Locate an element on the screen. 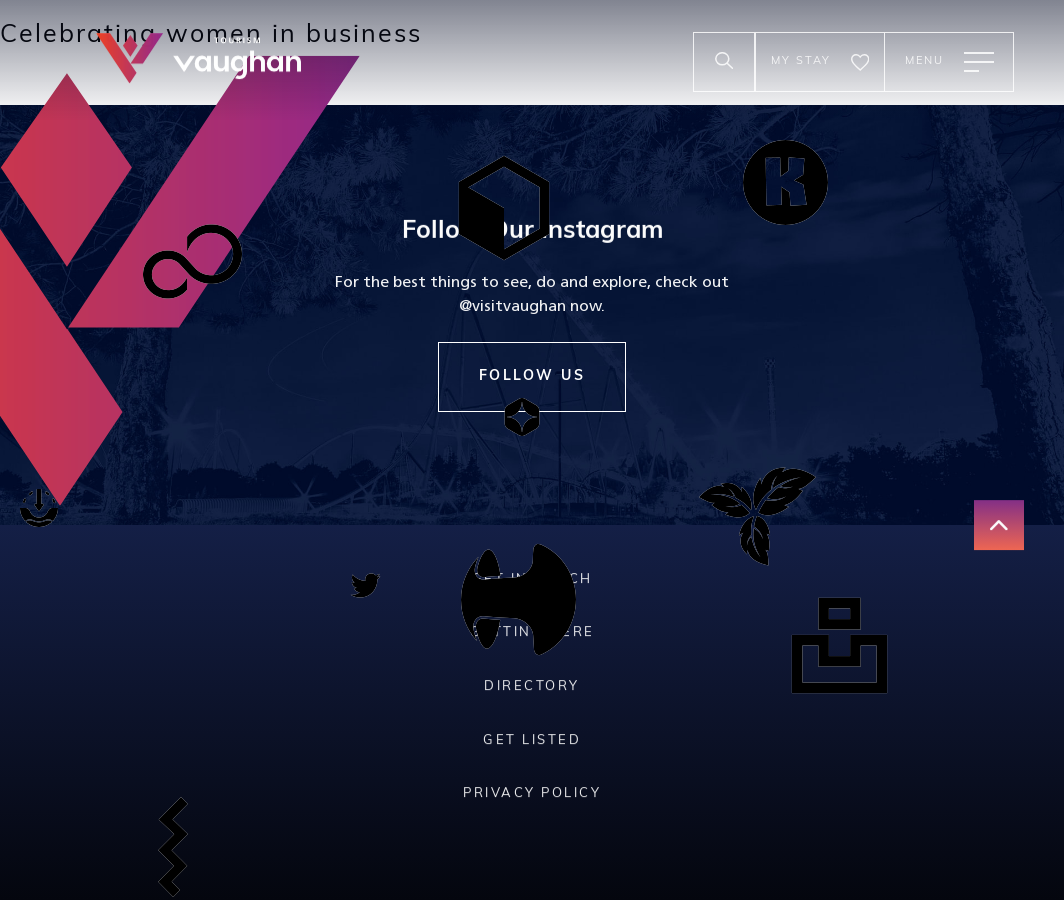 The image size is (1064, 900). havells brand logo is located at coordinates (518, 599).